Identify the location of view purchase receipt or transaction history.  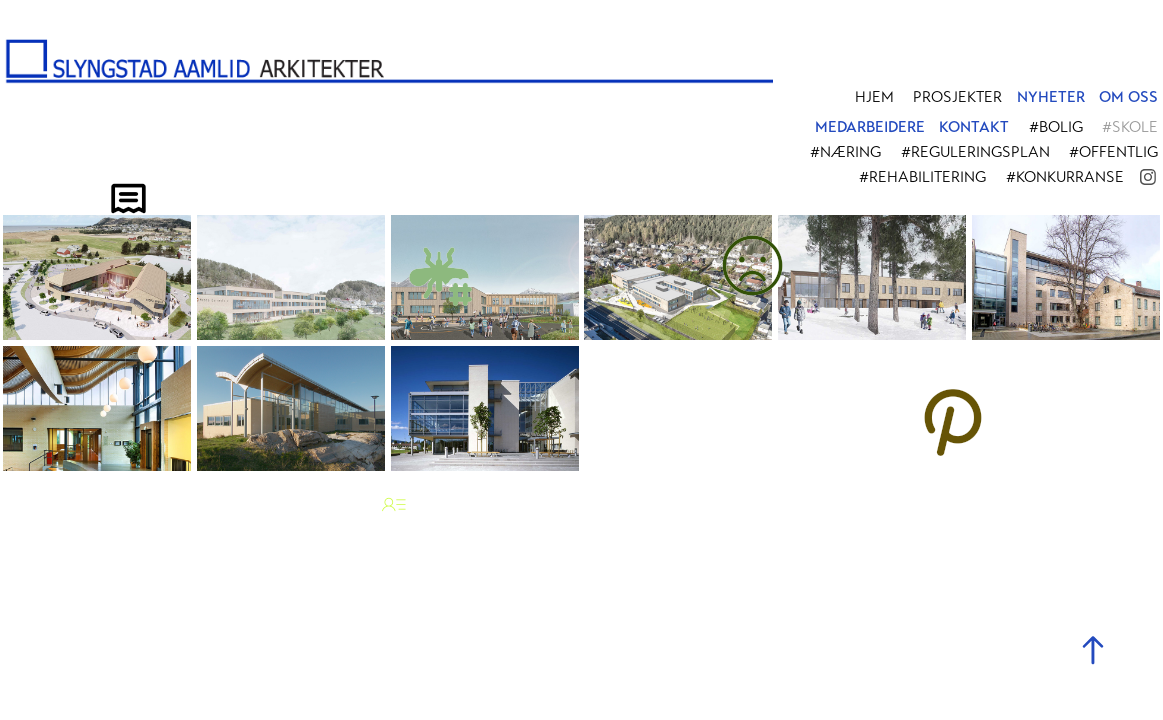
(128, 198).